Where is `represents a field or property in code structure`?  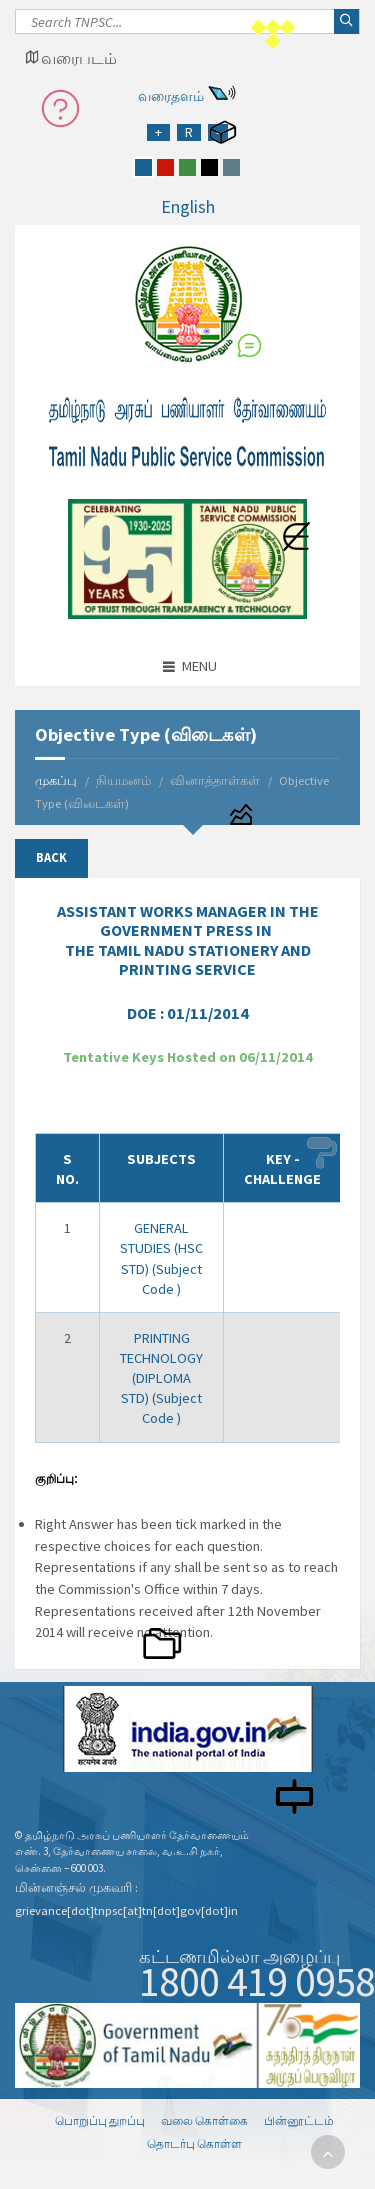
represents a field or property in code structure is located at coordinates (223, 132).